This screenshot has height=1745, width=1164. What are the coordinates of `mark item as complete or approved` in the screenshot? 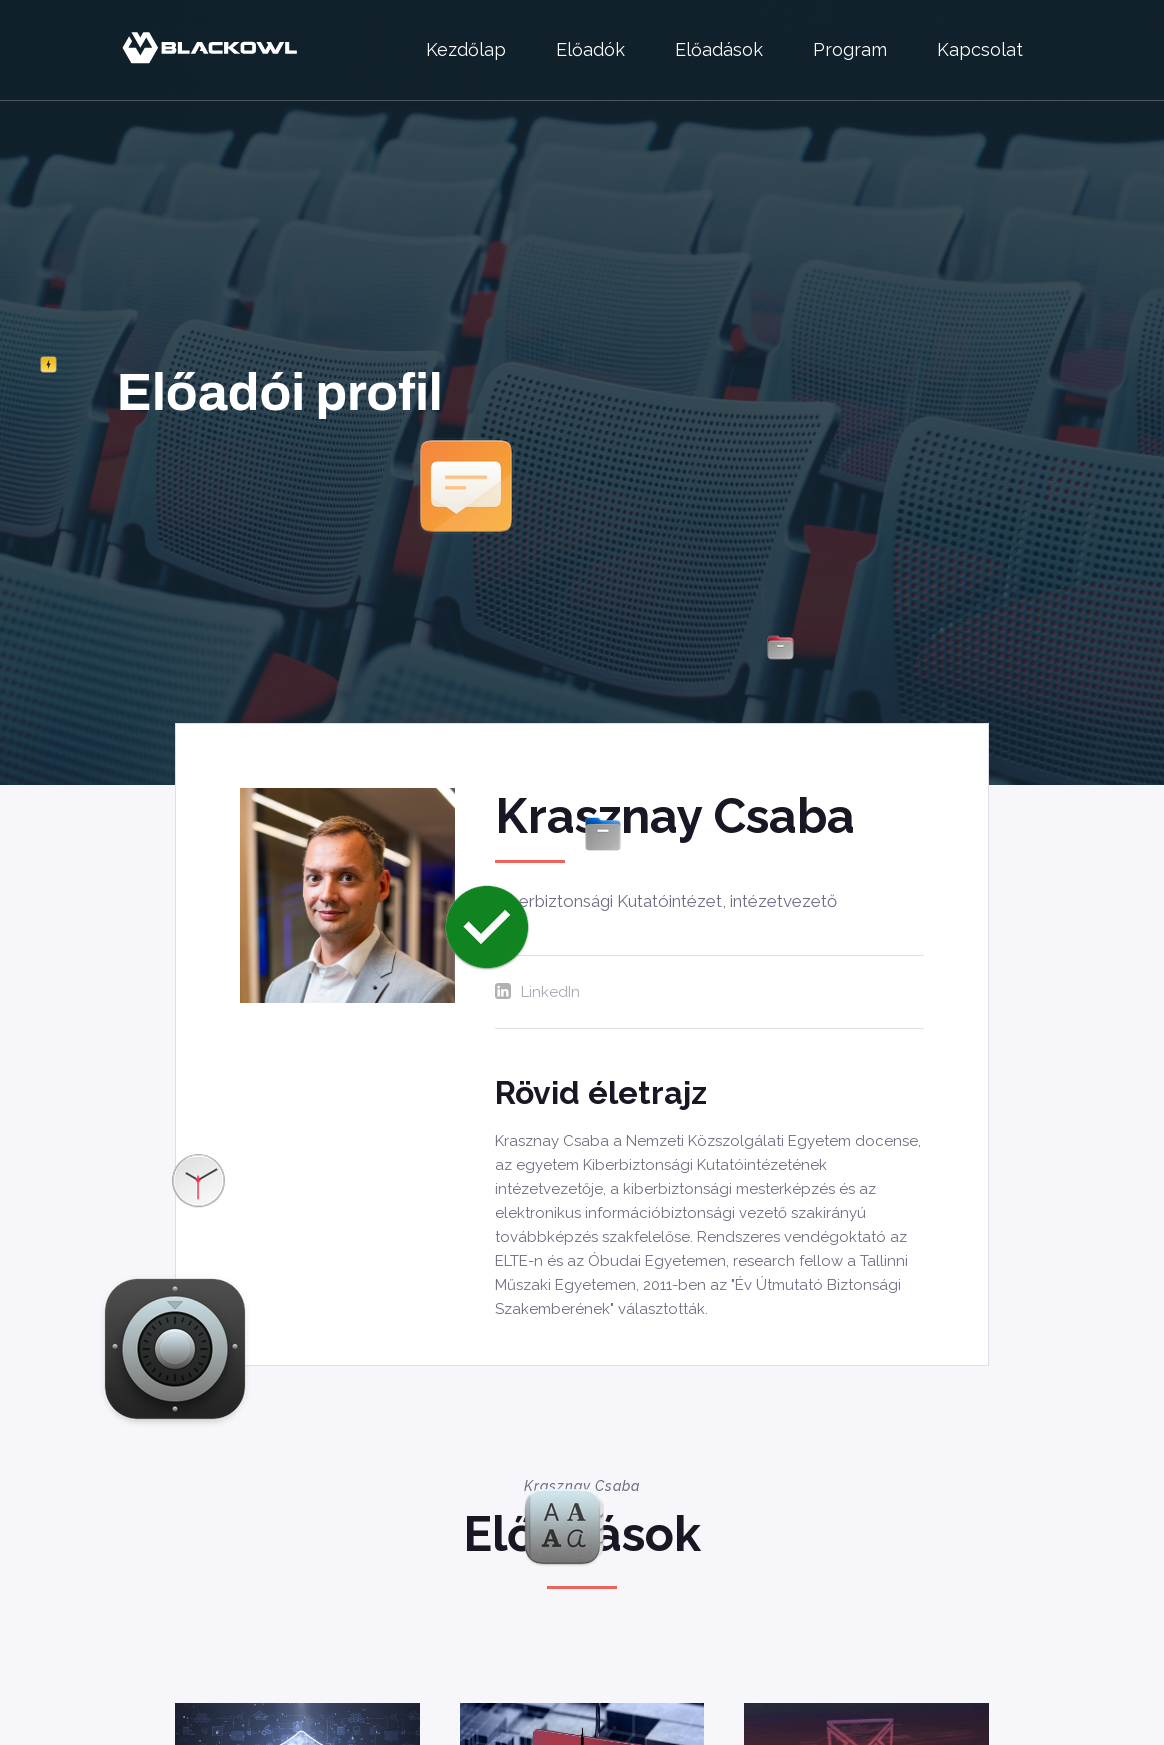 It's located at (487, 927).